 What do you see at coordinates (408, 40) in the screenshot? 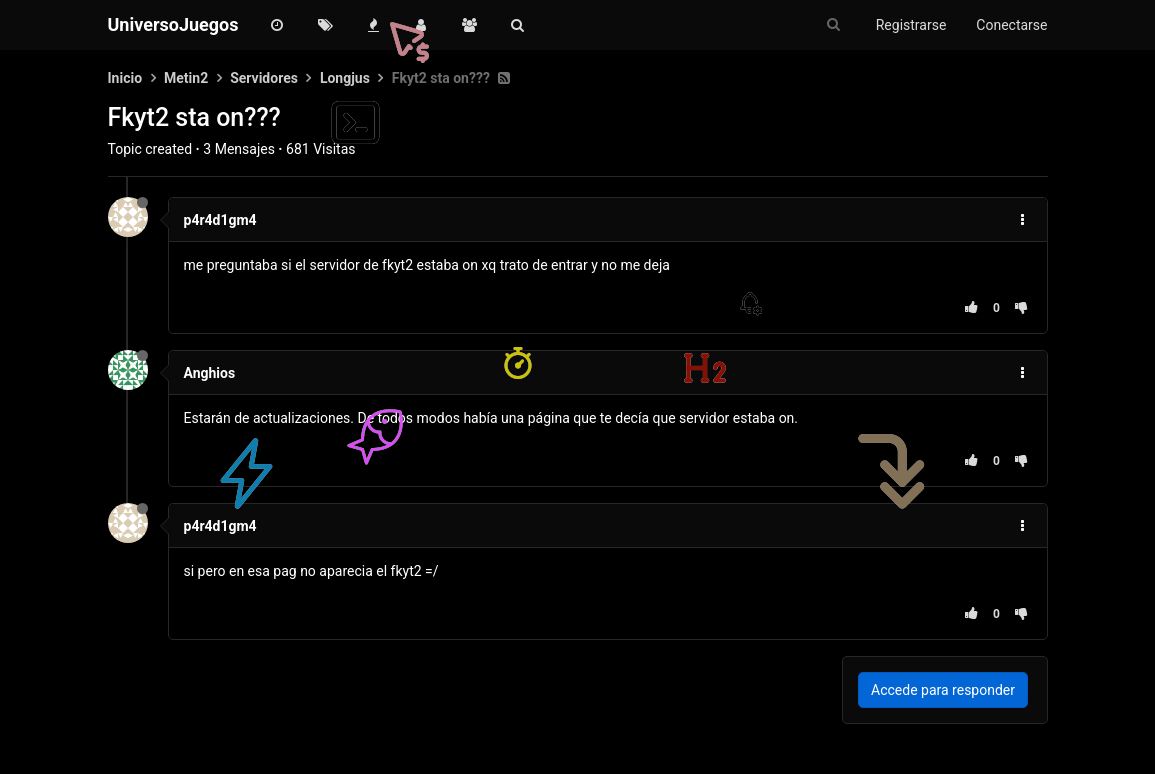
I see `pay-per-click advertising or cost tracking` at bounding box center [408, 40].